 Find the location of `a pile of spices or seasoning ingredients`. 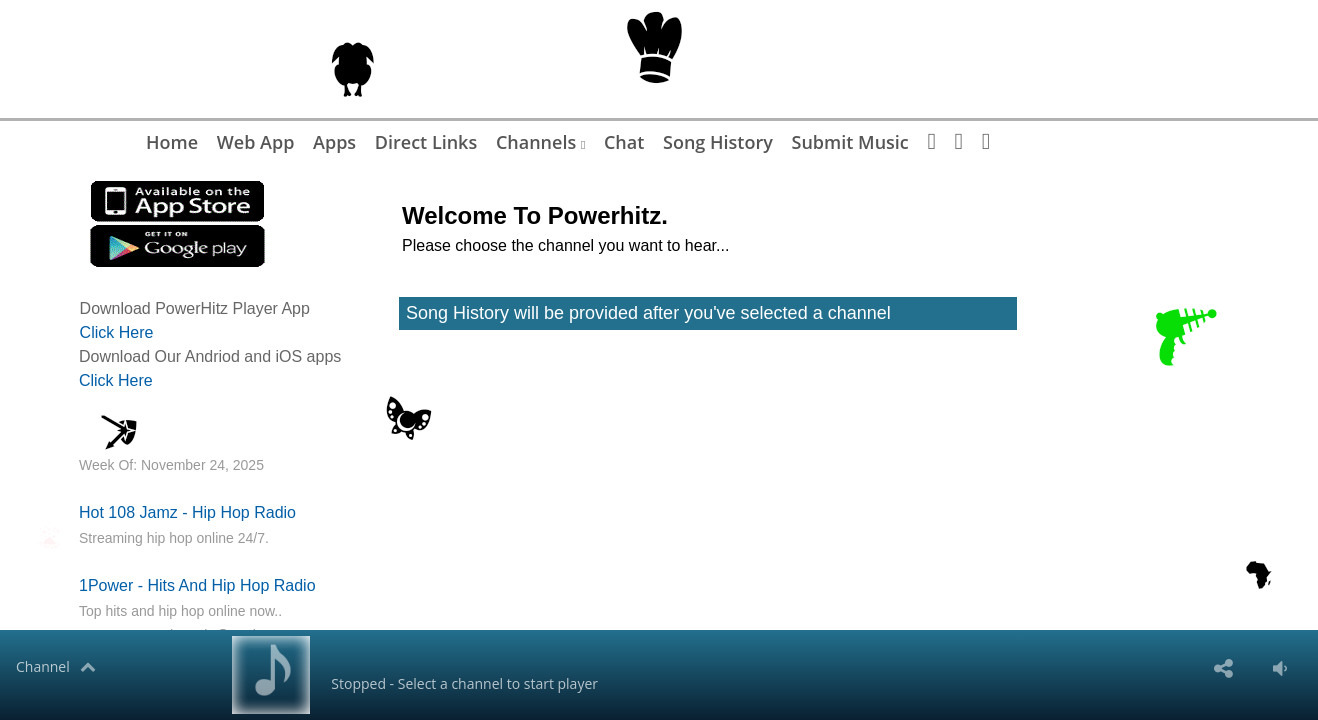

a pile of spices or seasoning ingredients is located at coordinates (49, 537).